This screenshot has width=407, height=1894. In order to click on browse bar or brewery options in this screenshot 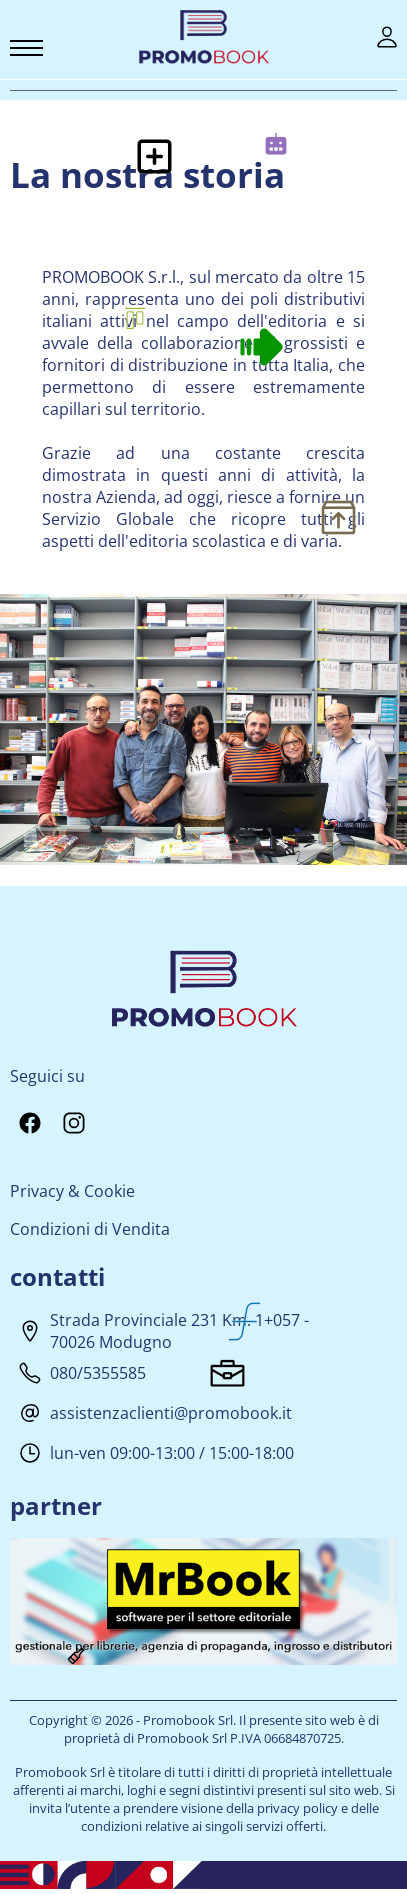, I will do `click(76, 1656)`.